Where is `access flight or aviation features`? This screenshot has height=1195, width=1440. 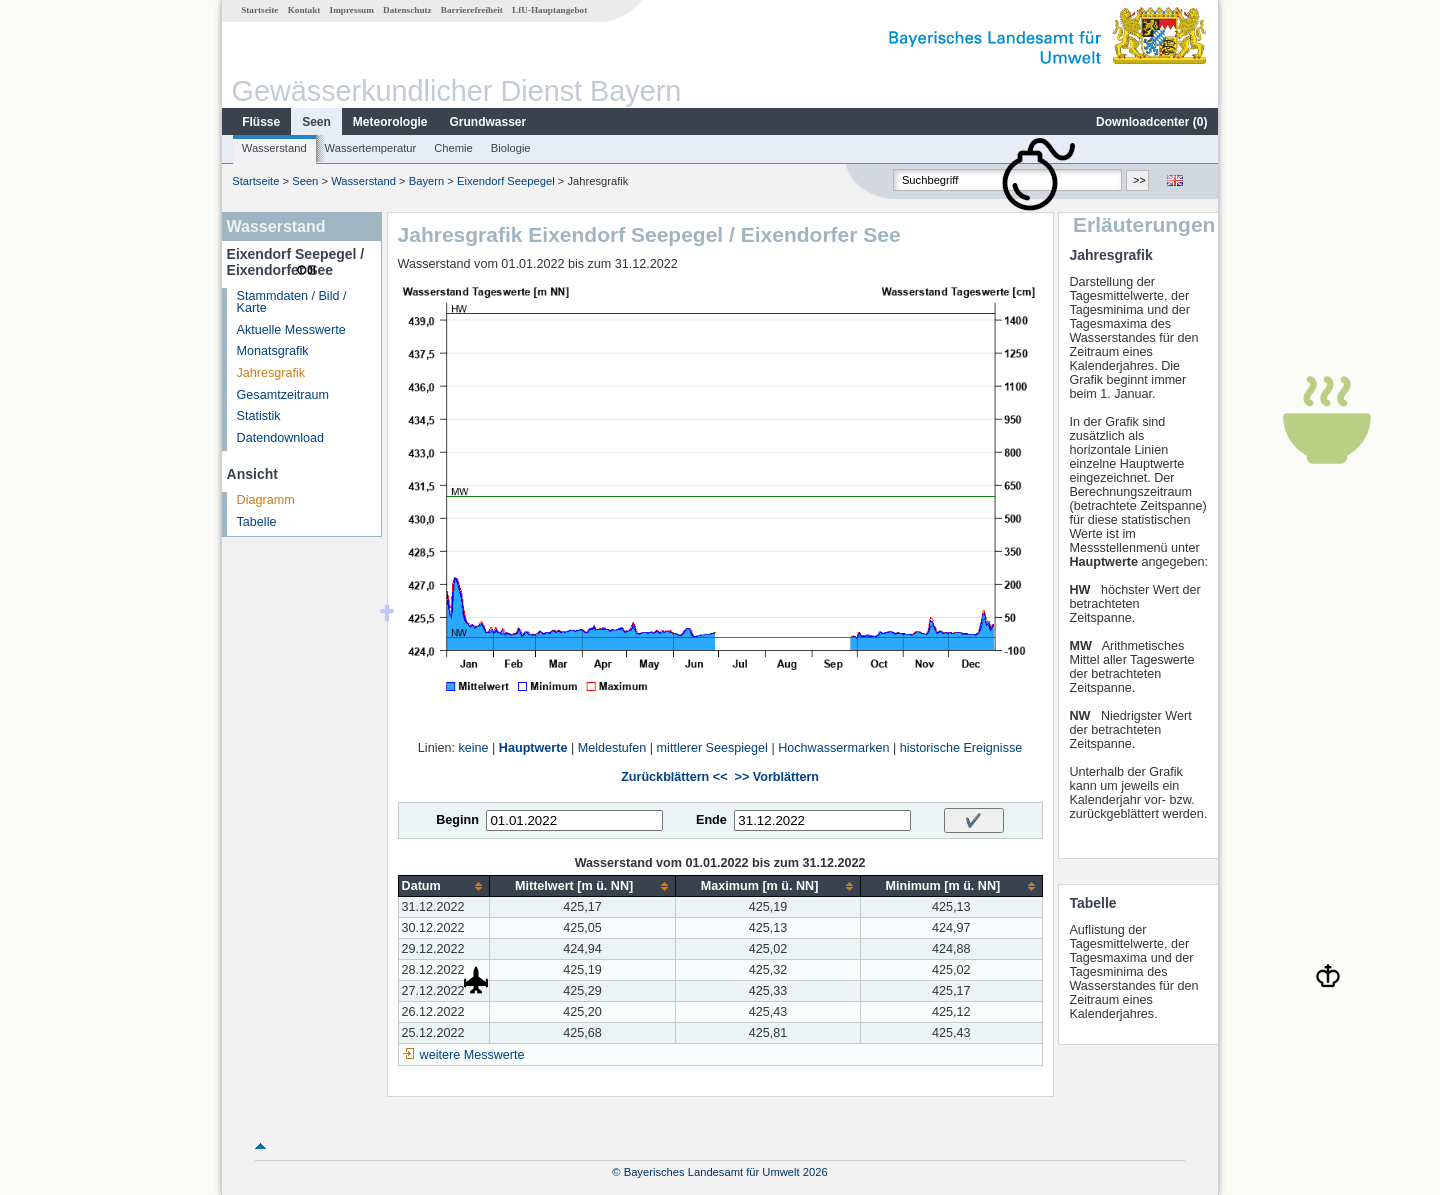
access flight or aviation features is located at coordinates (476, 980).